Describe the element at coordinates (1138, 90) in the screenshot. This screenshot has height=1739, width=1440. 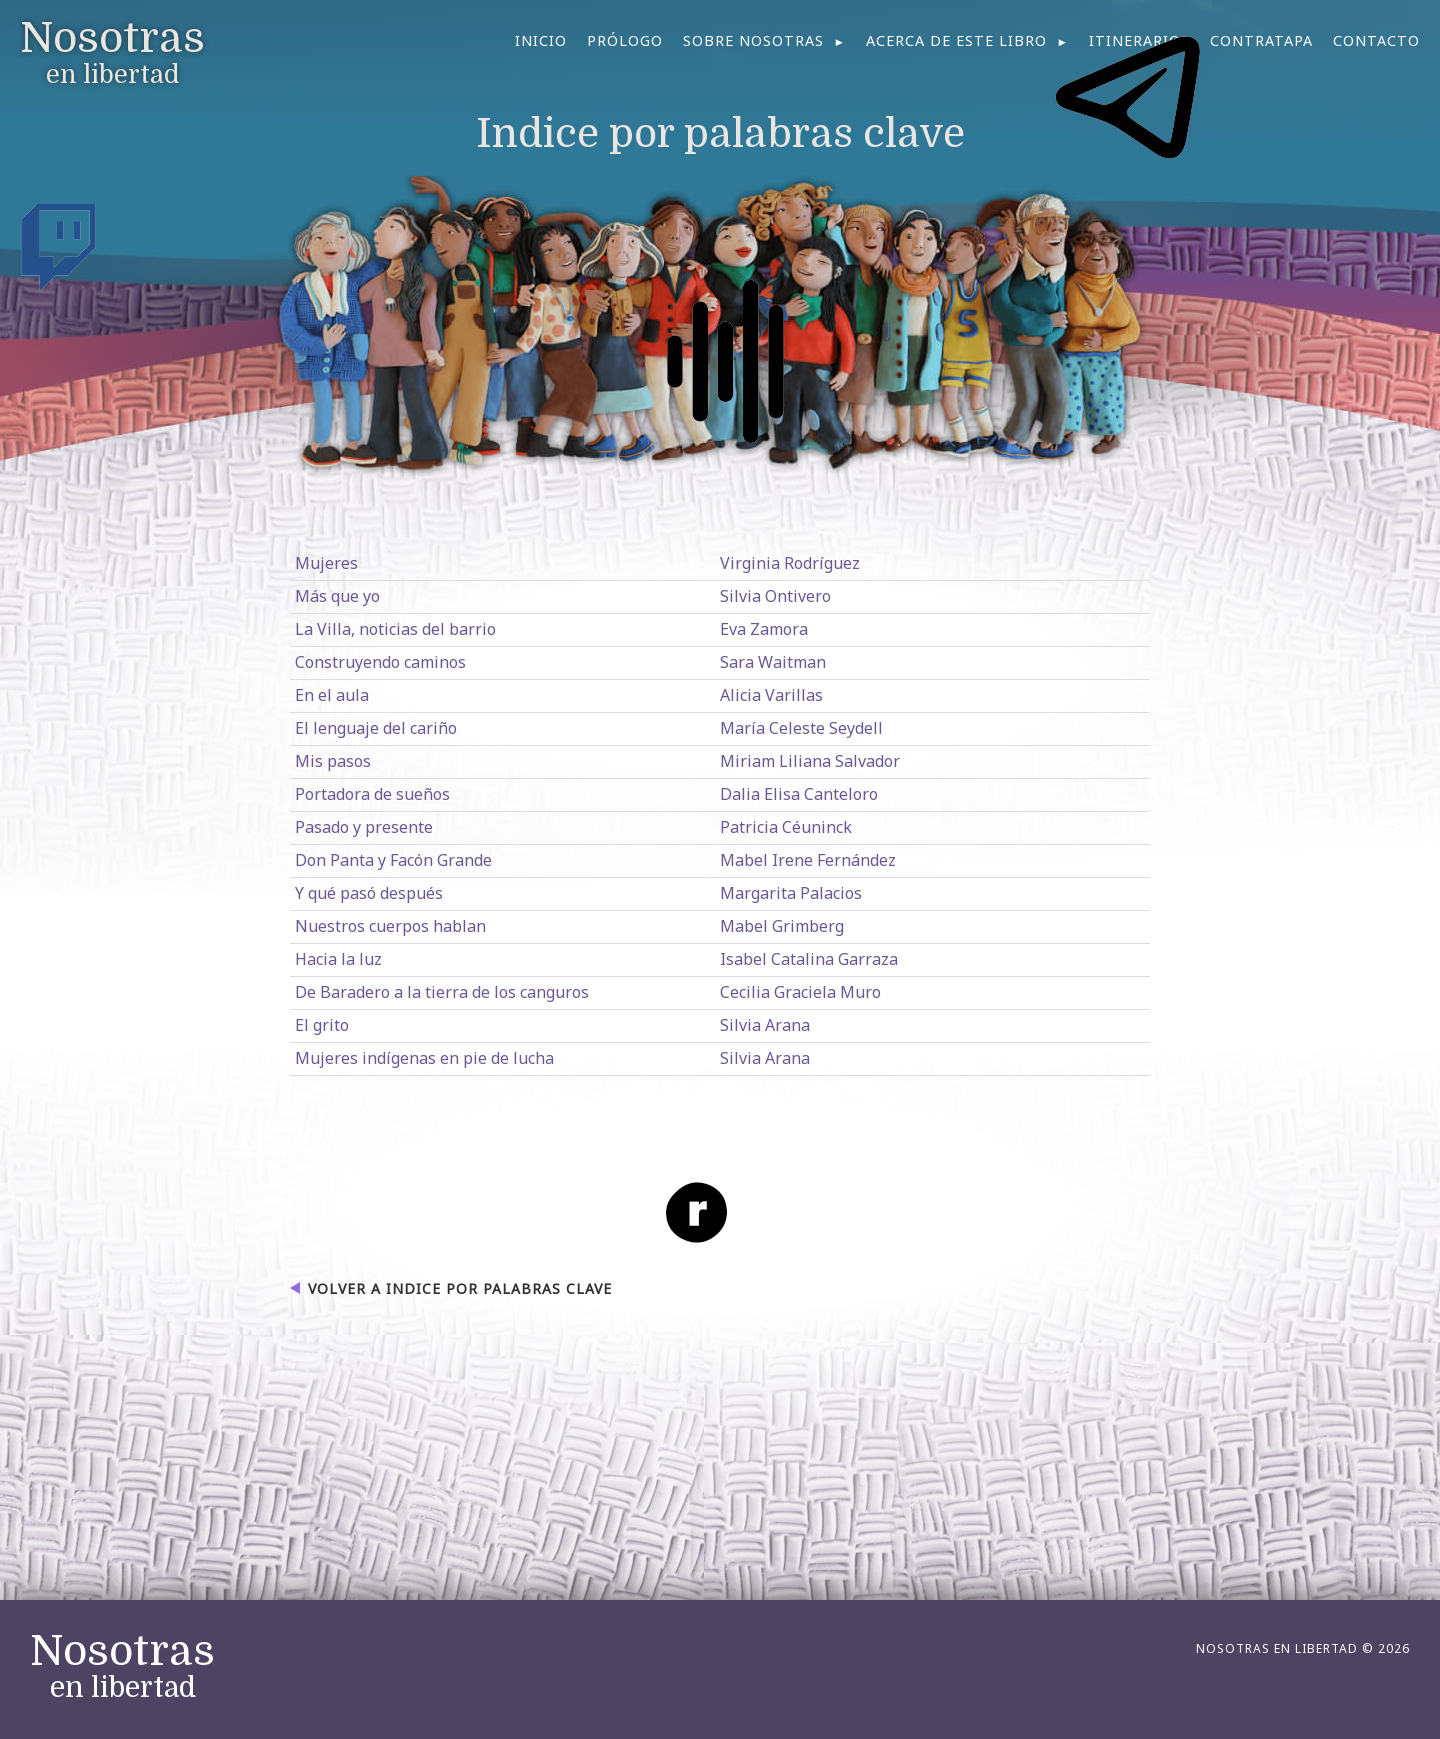
I see `open telegram messaging app` at that location.